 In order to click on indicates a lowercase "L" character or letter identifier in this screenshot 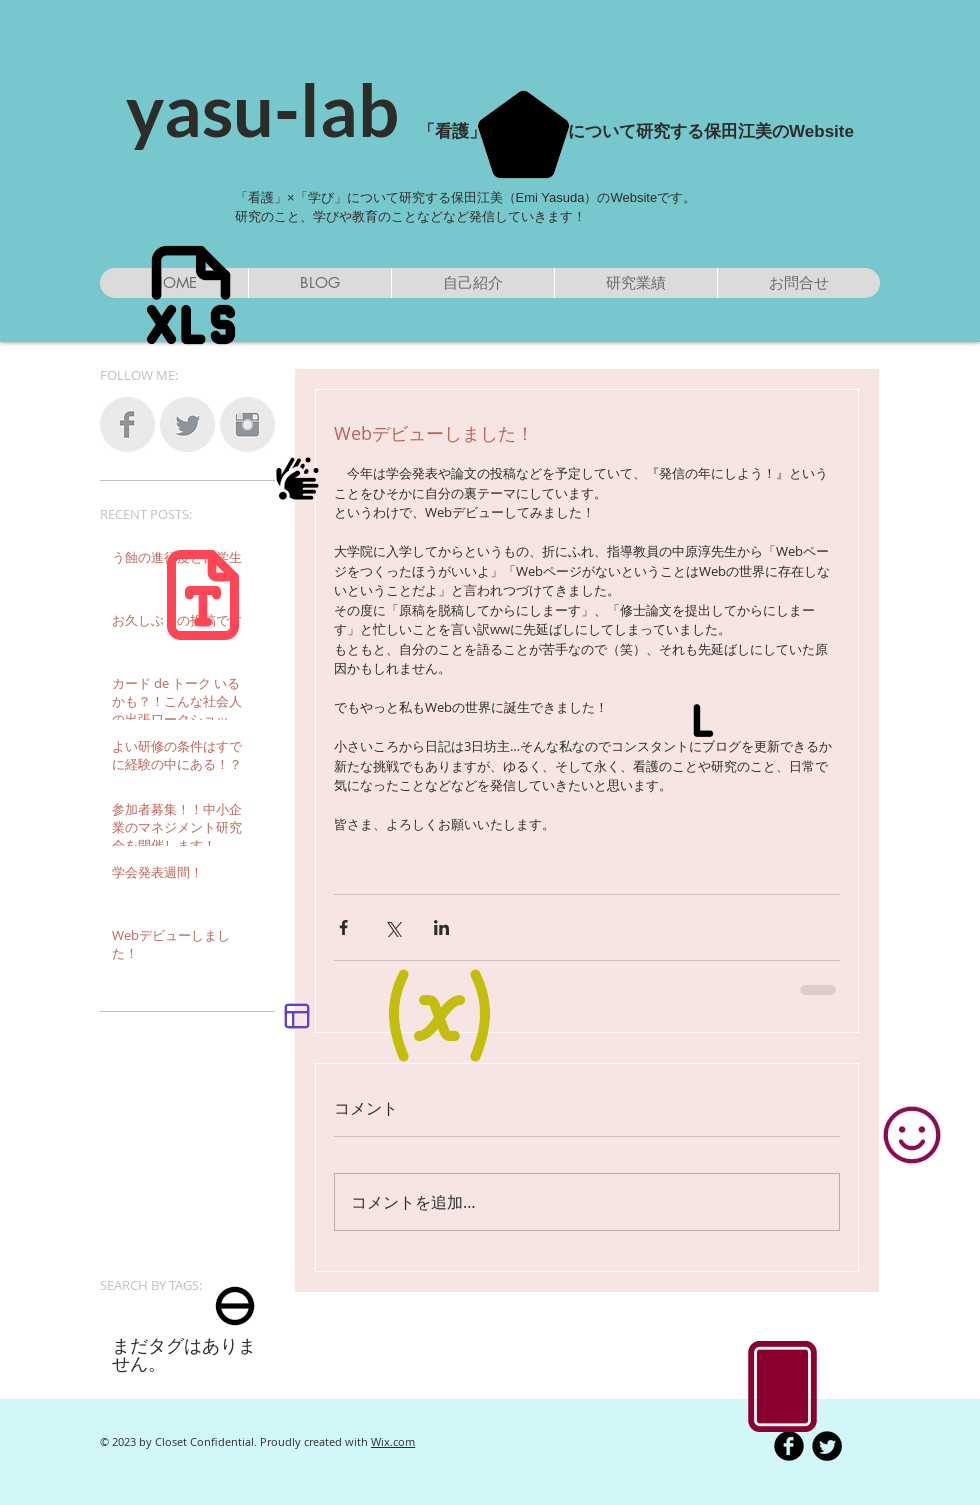, I will do `click(703, 720)`.